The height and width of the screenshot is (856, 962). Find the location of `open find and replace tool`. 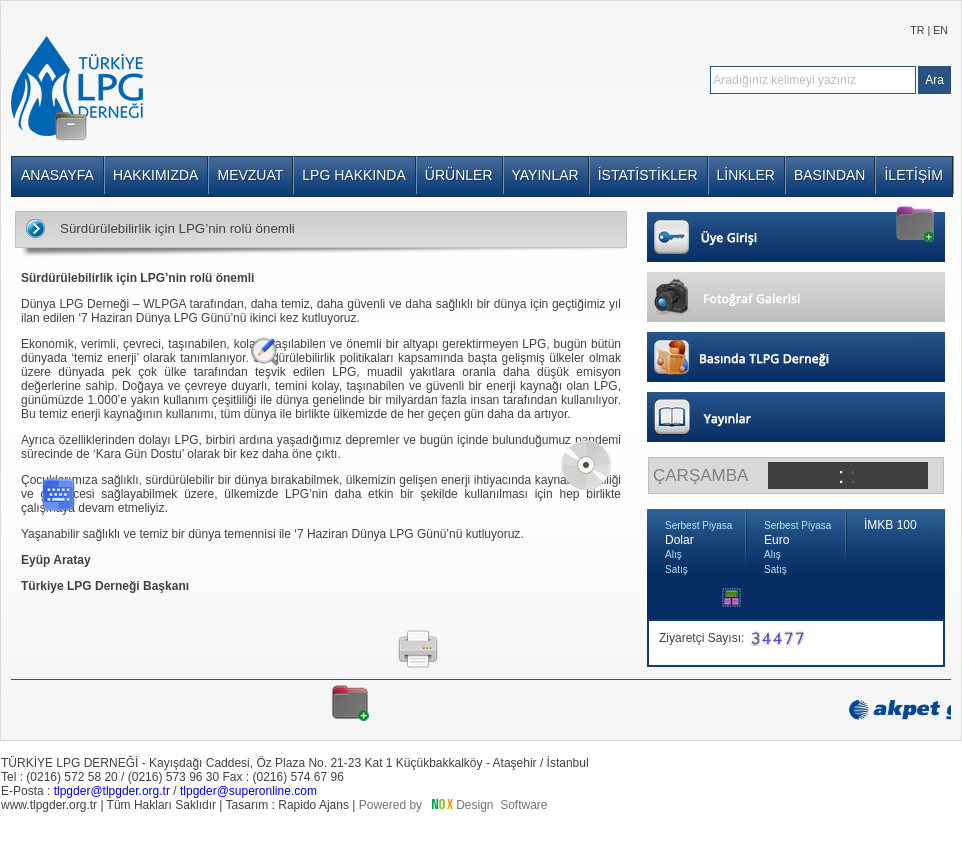

open find and replace tool is located at coordinates (265, 352).